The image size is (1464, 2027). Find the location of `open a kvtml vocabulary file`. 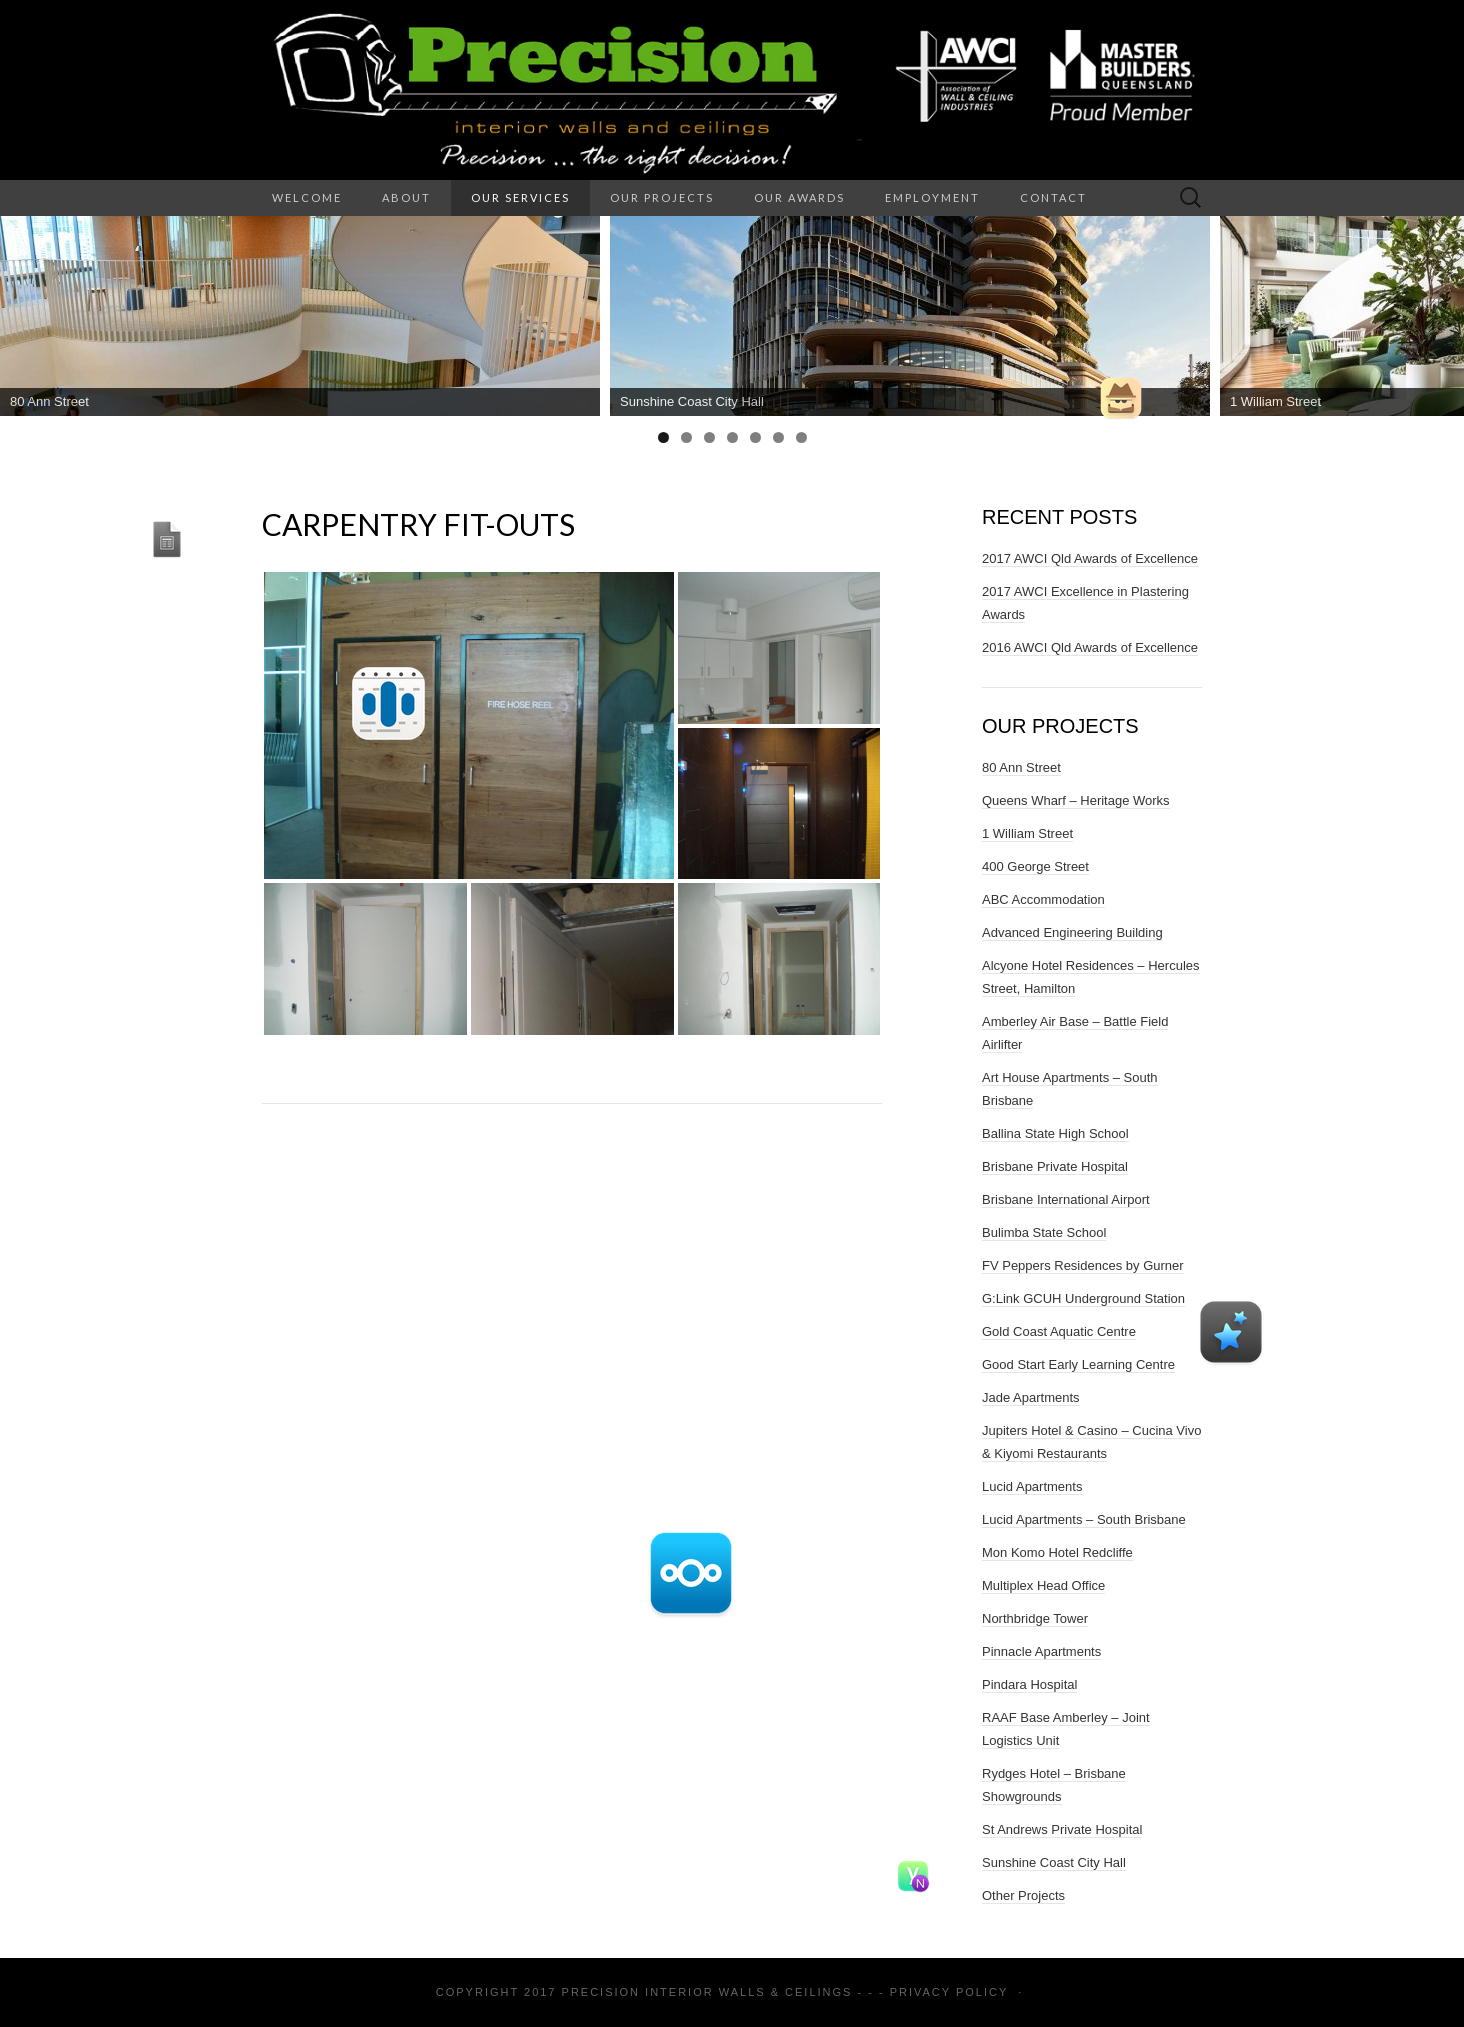

open a kvtml vocabulary file is located at coordinates (167, 540).